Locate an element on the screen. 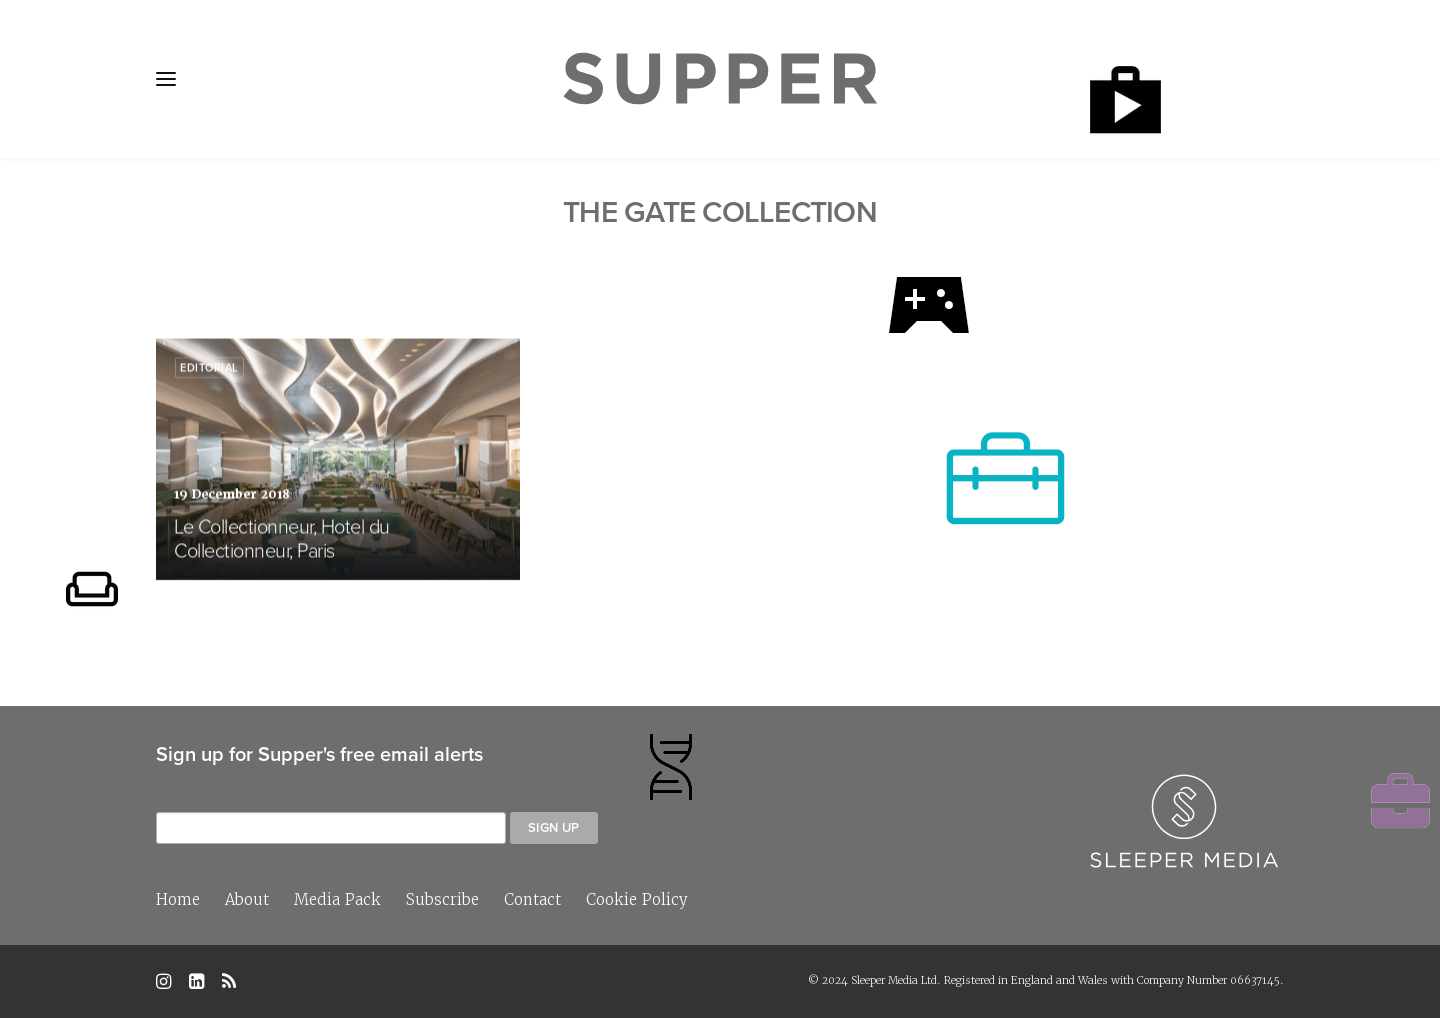  access gaming or esports features is located at coordinates (929, 305).